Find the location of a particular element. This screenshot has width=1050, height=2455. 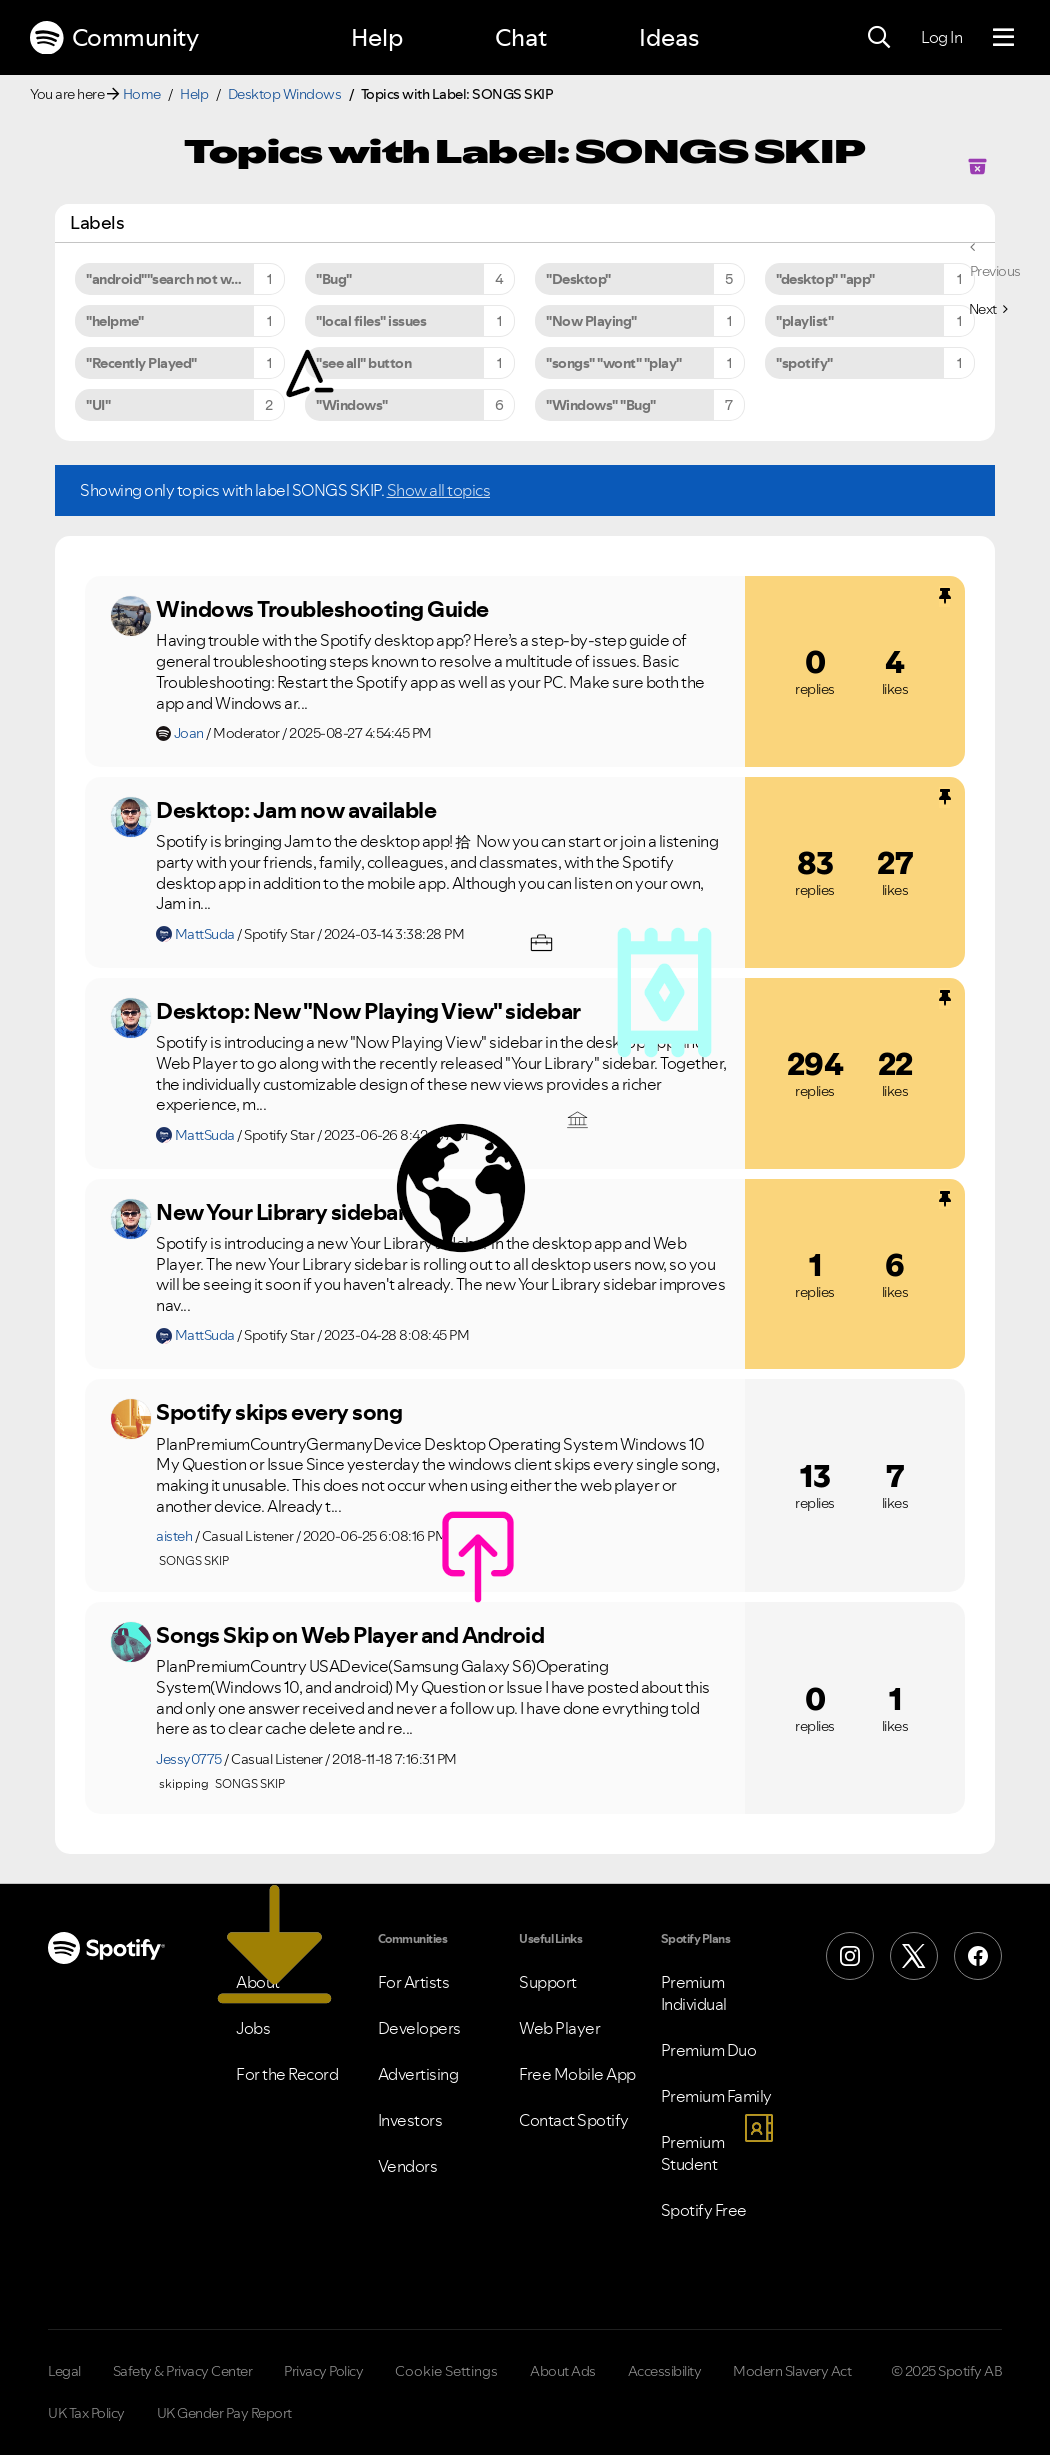

remove item from archive is located at coordinates (977, 166).